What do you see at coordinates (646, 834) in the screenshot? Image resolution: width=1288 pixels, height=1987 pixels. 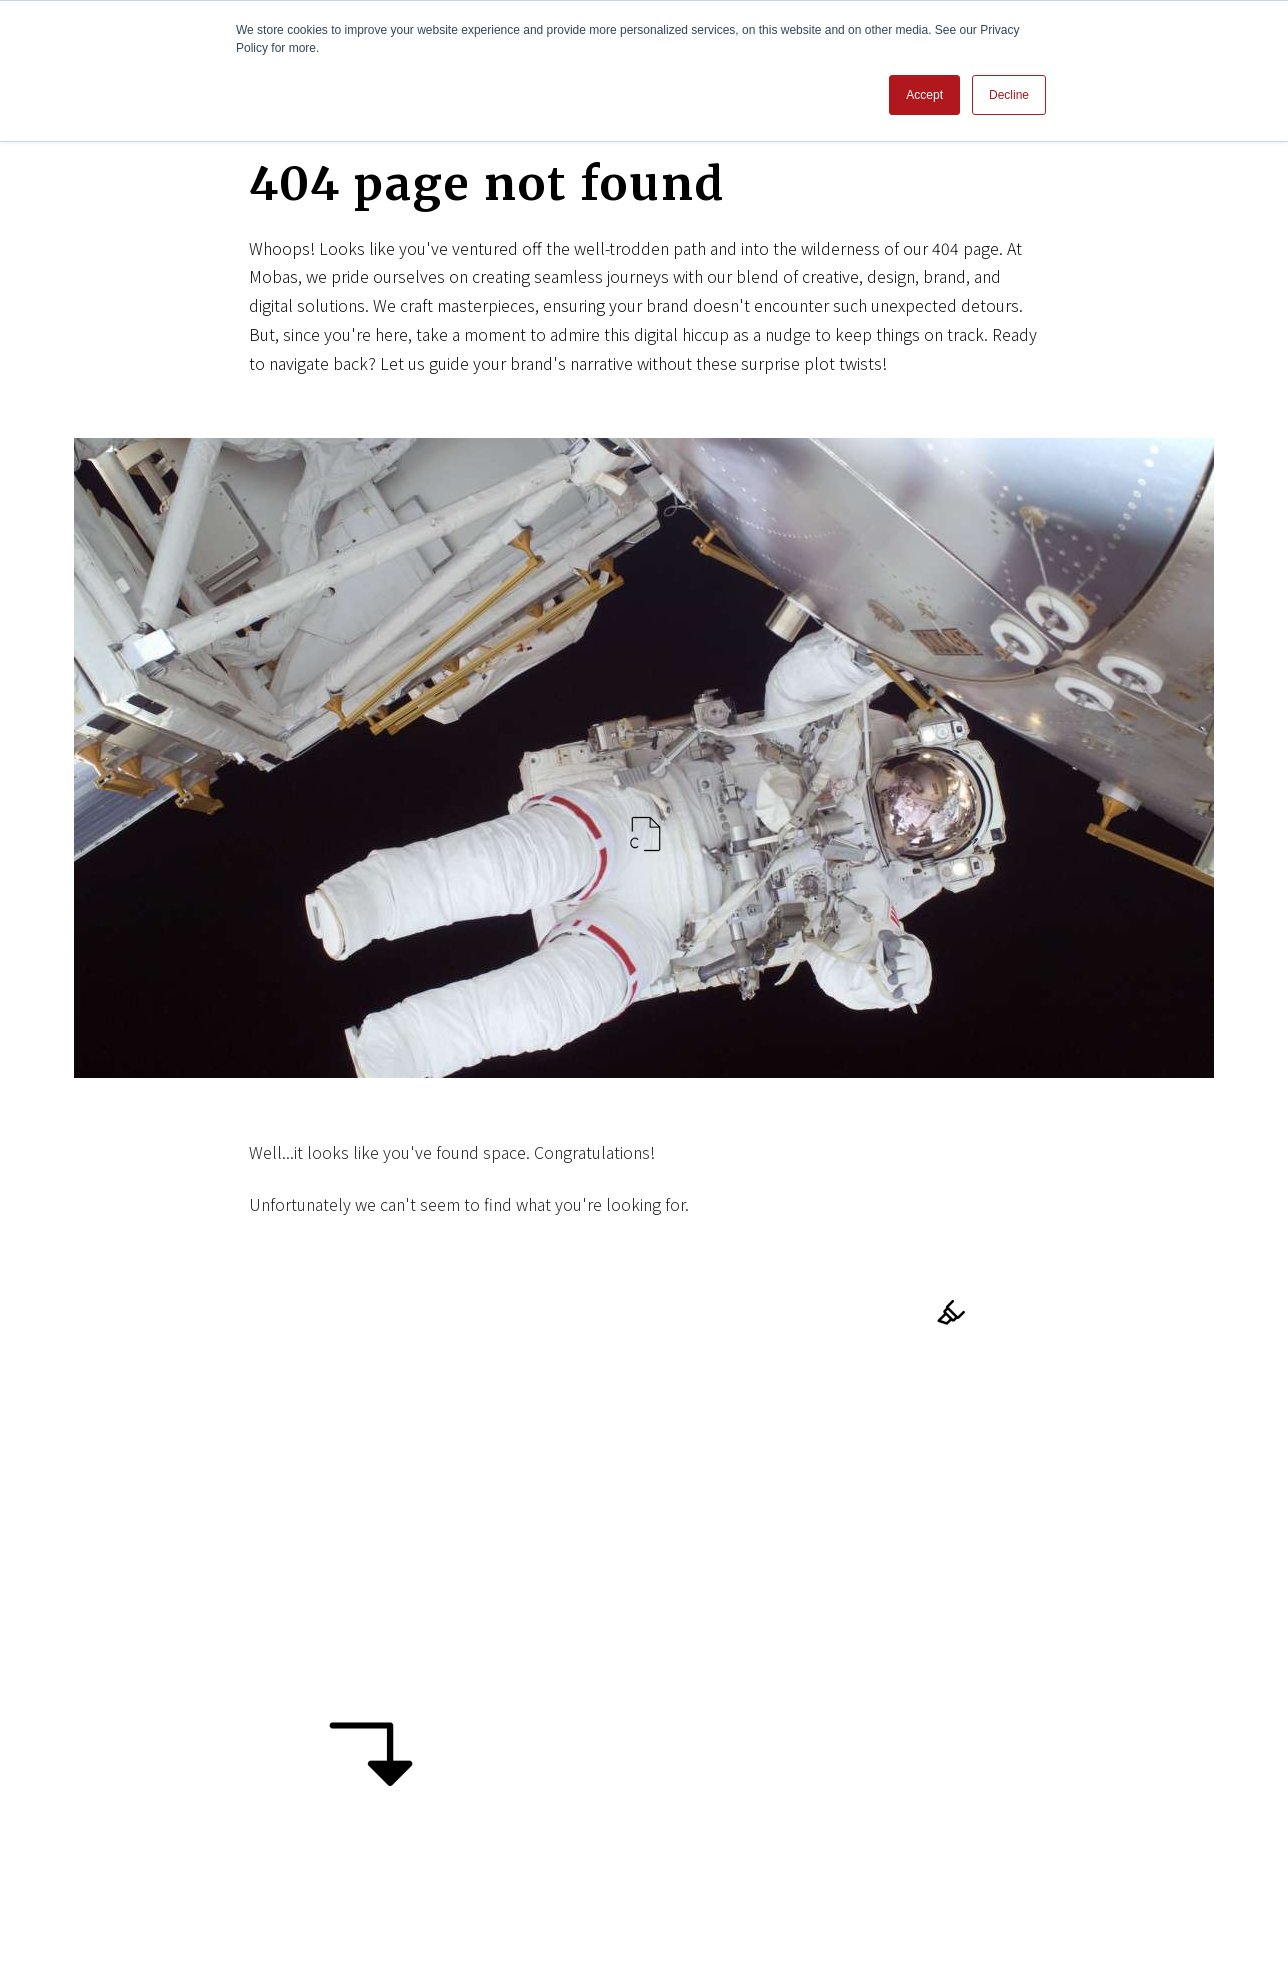 I see `open a C programming language file` at bounding box center [646, 834].